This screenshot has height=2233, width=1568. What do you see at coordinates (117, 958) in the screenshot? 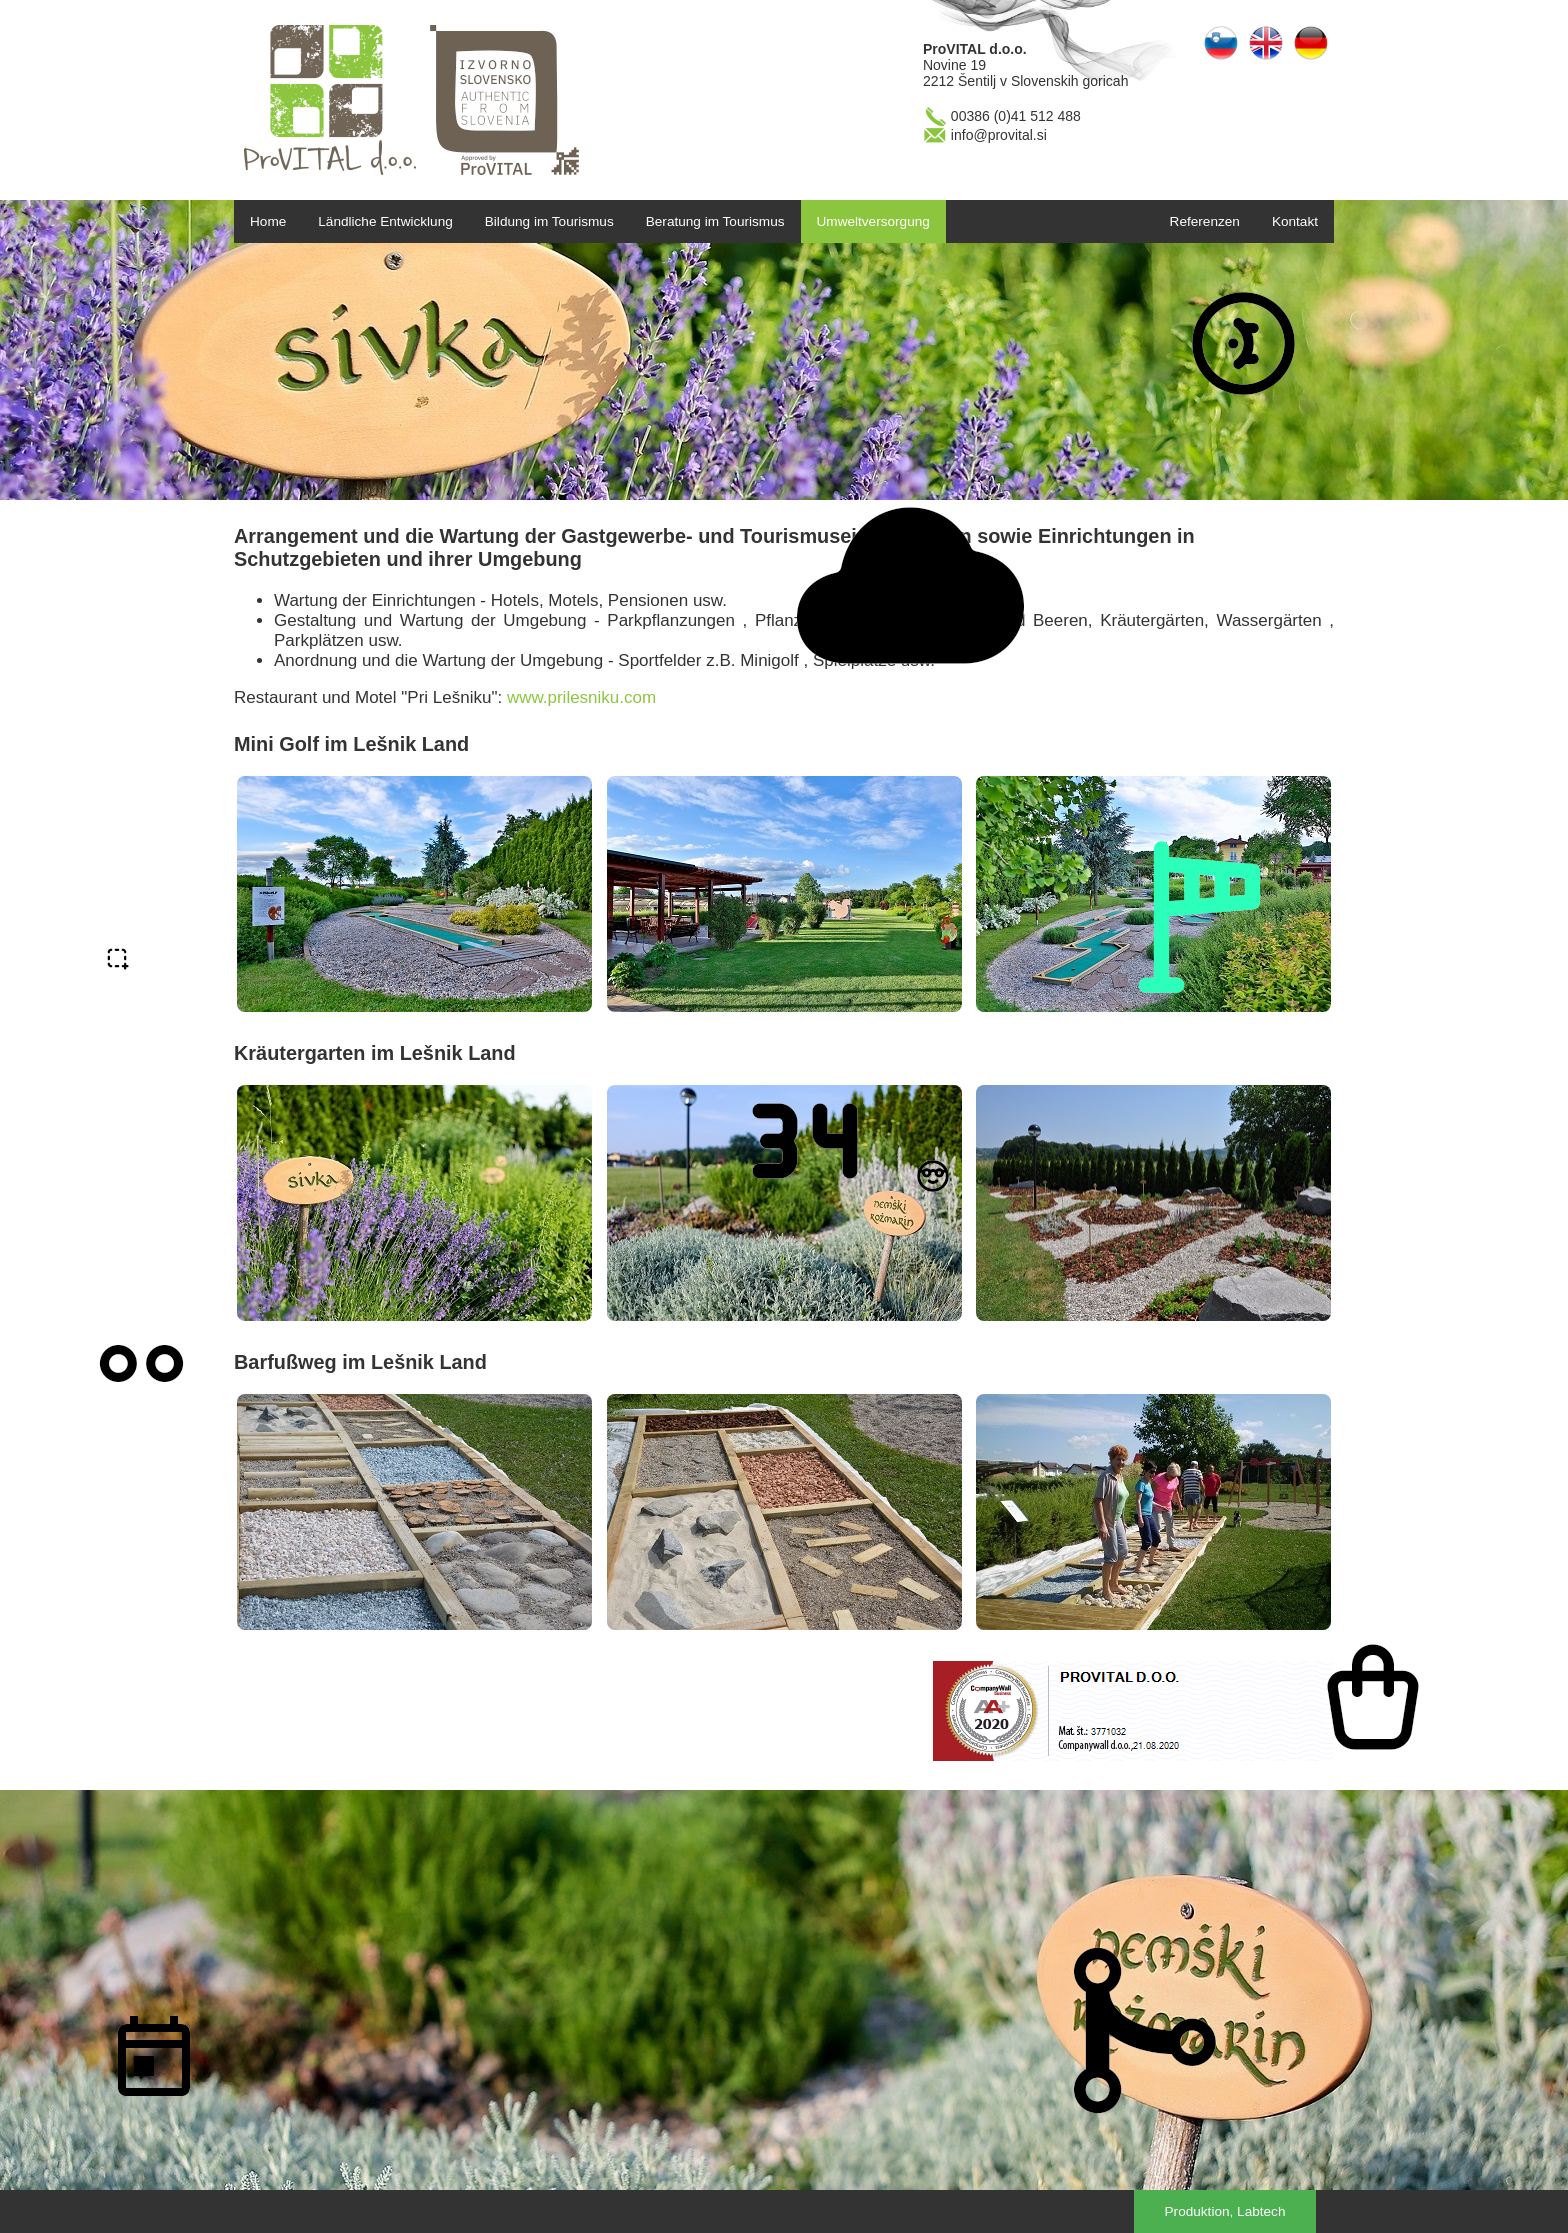
I see `take a screenshot of the current screen` at bounding box center [117, 958].